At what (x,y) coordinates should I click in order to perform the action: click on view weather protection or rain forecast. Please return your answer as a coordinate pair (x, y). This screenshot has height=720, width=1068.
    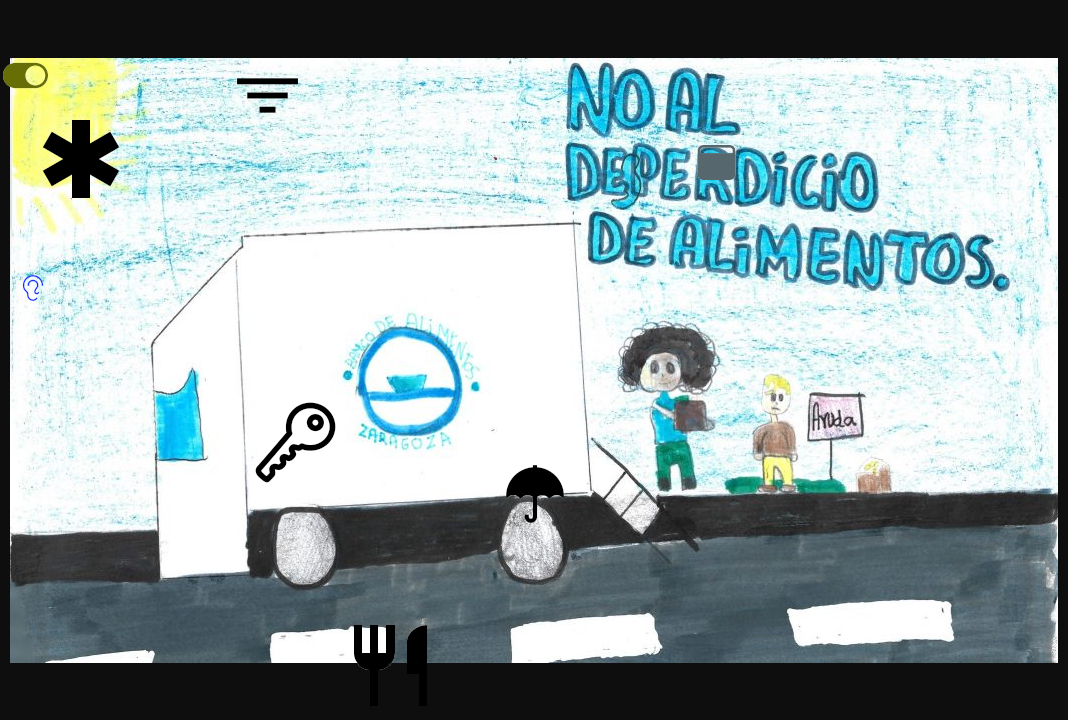
    Looking at the image, I should click on (535, 494).